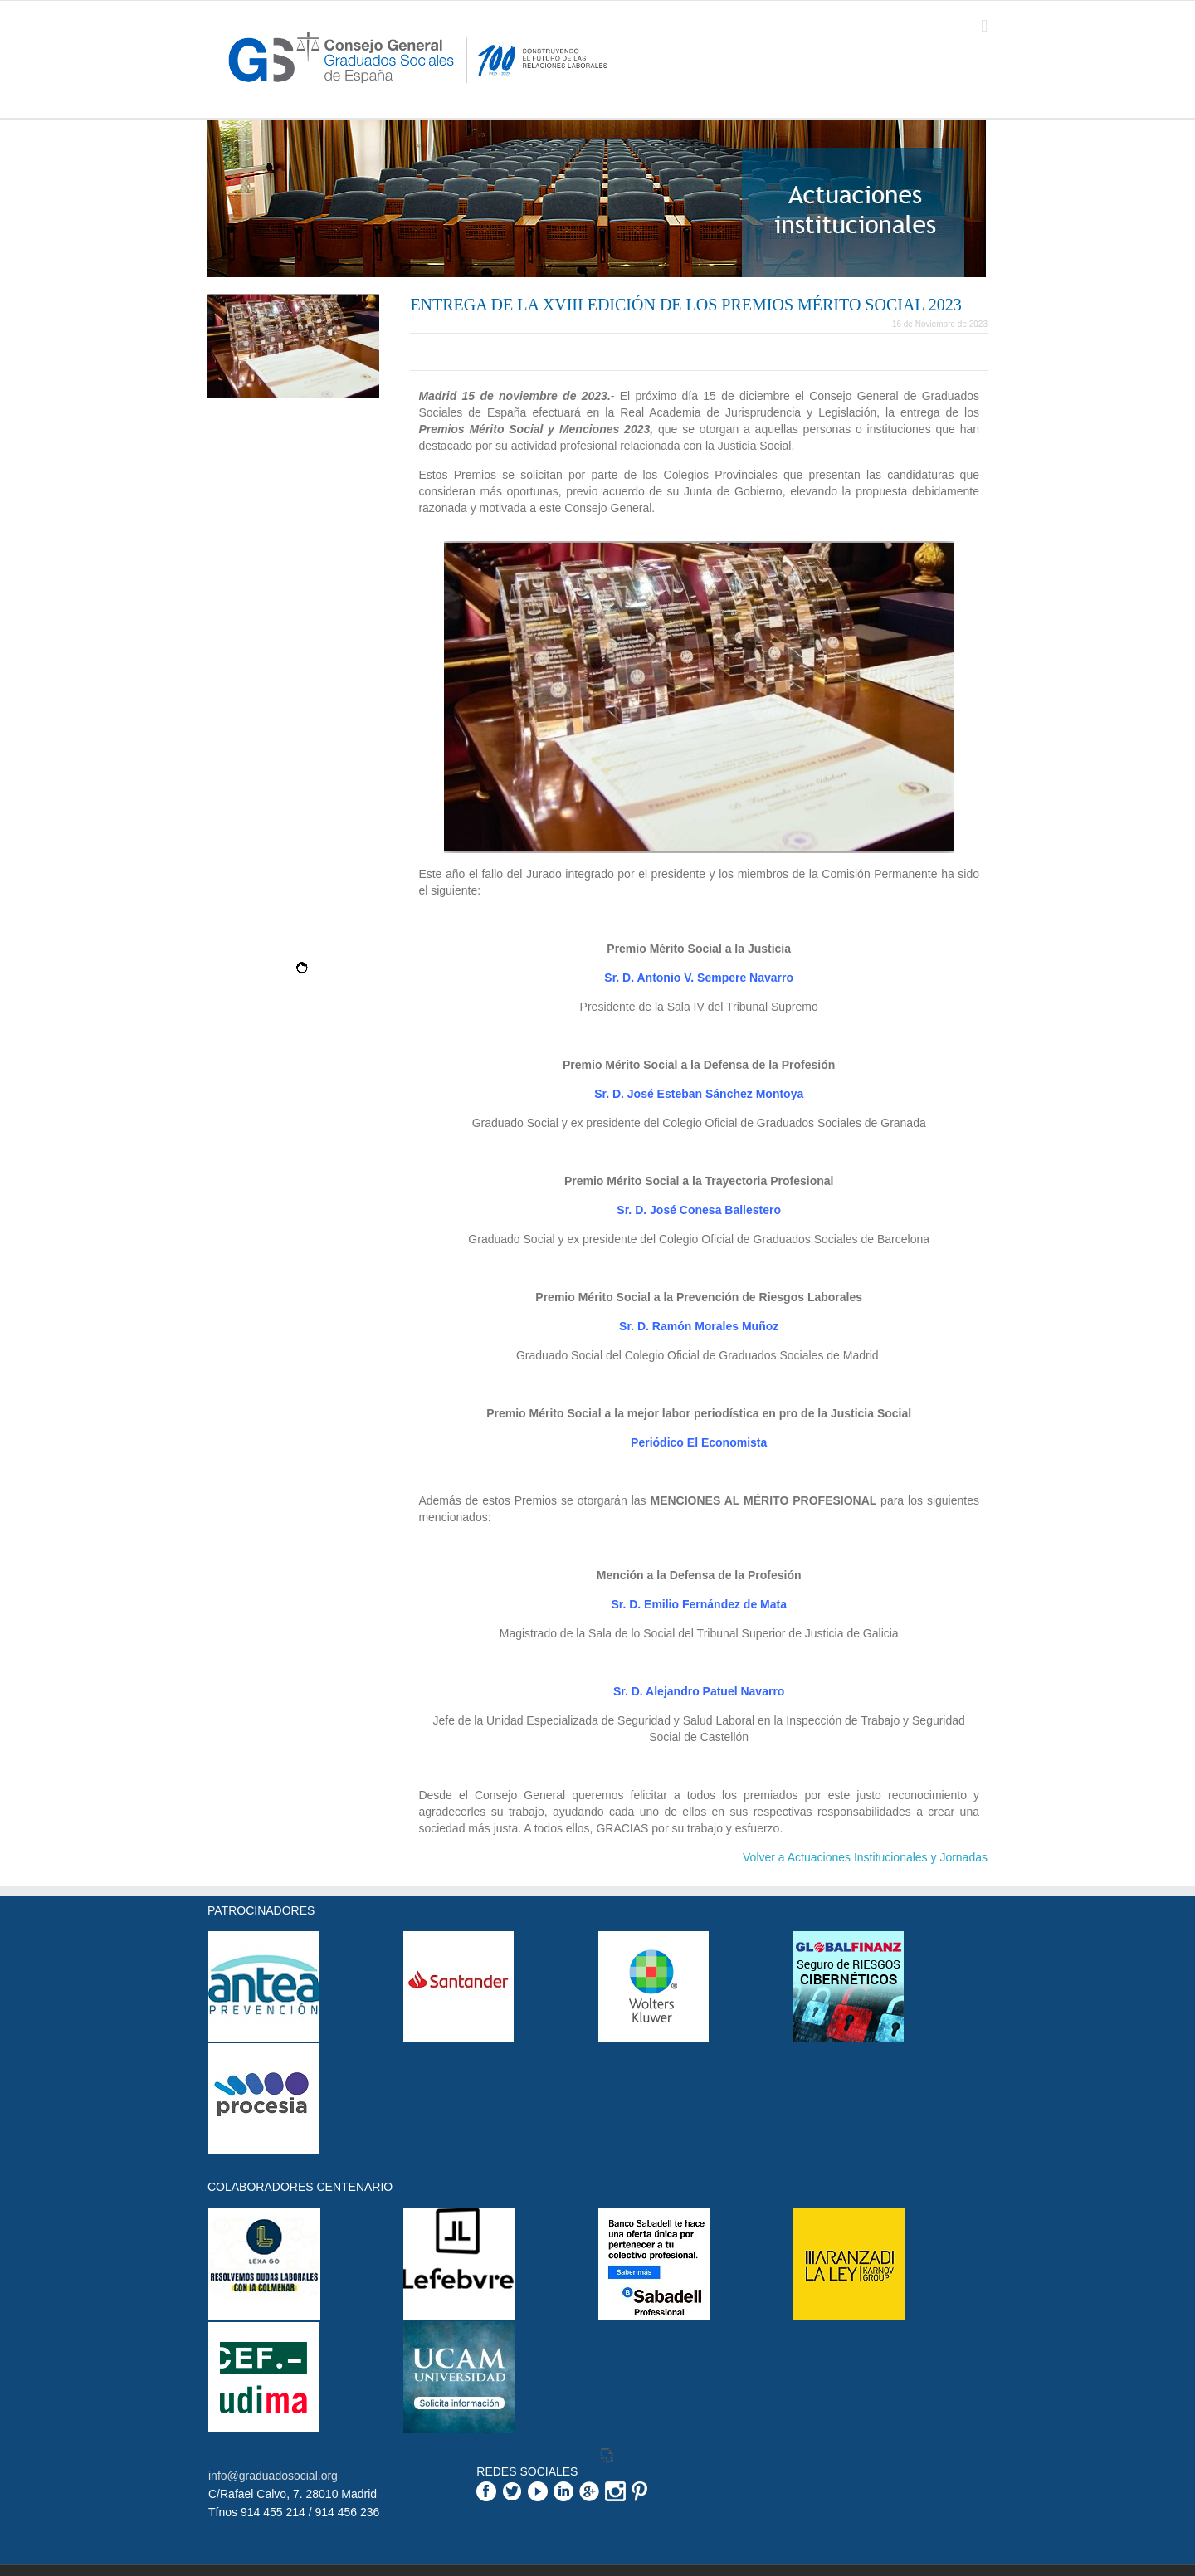 This screenshot has width=1195, height=2576. I want to click on access your profile or account settings, so click(302, 968).